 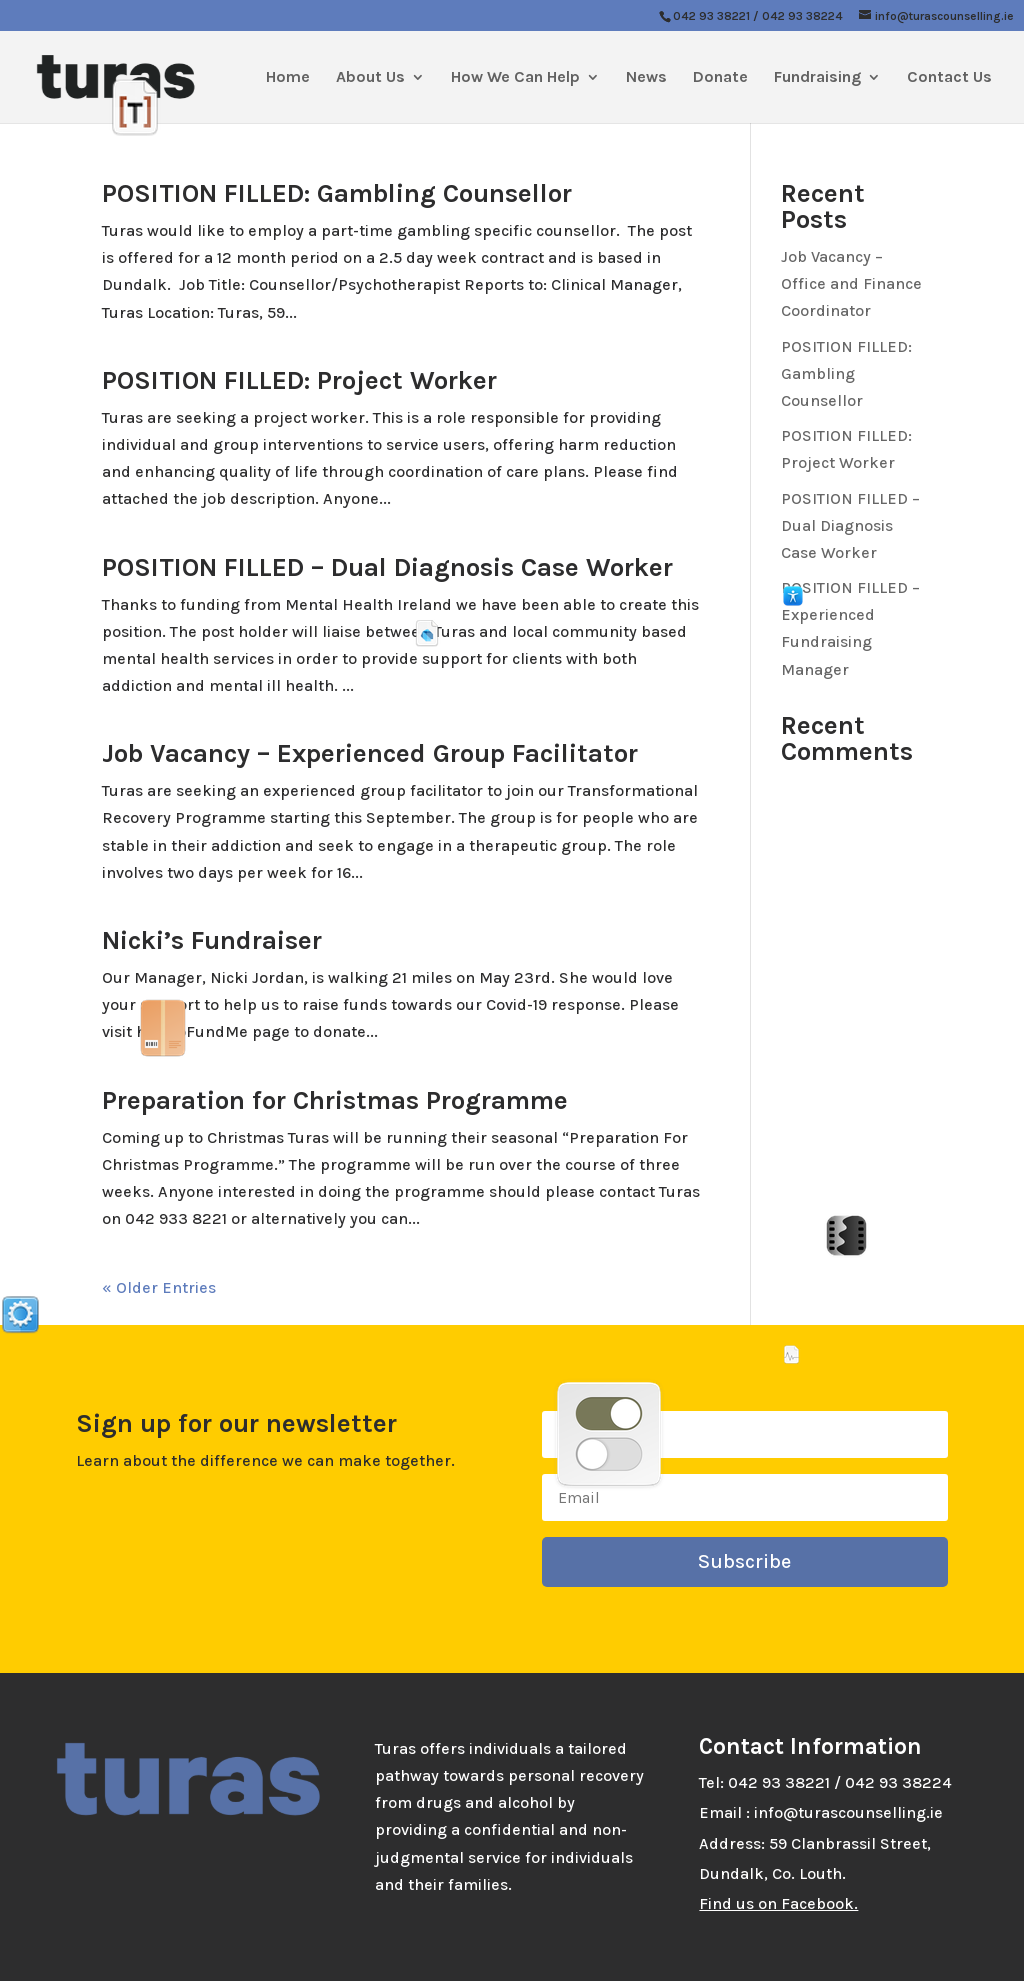 What do you see at coordinates (20, 1314) in the screenshot?
I see `access system runtime components` at bounding box center [20, 1314].